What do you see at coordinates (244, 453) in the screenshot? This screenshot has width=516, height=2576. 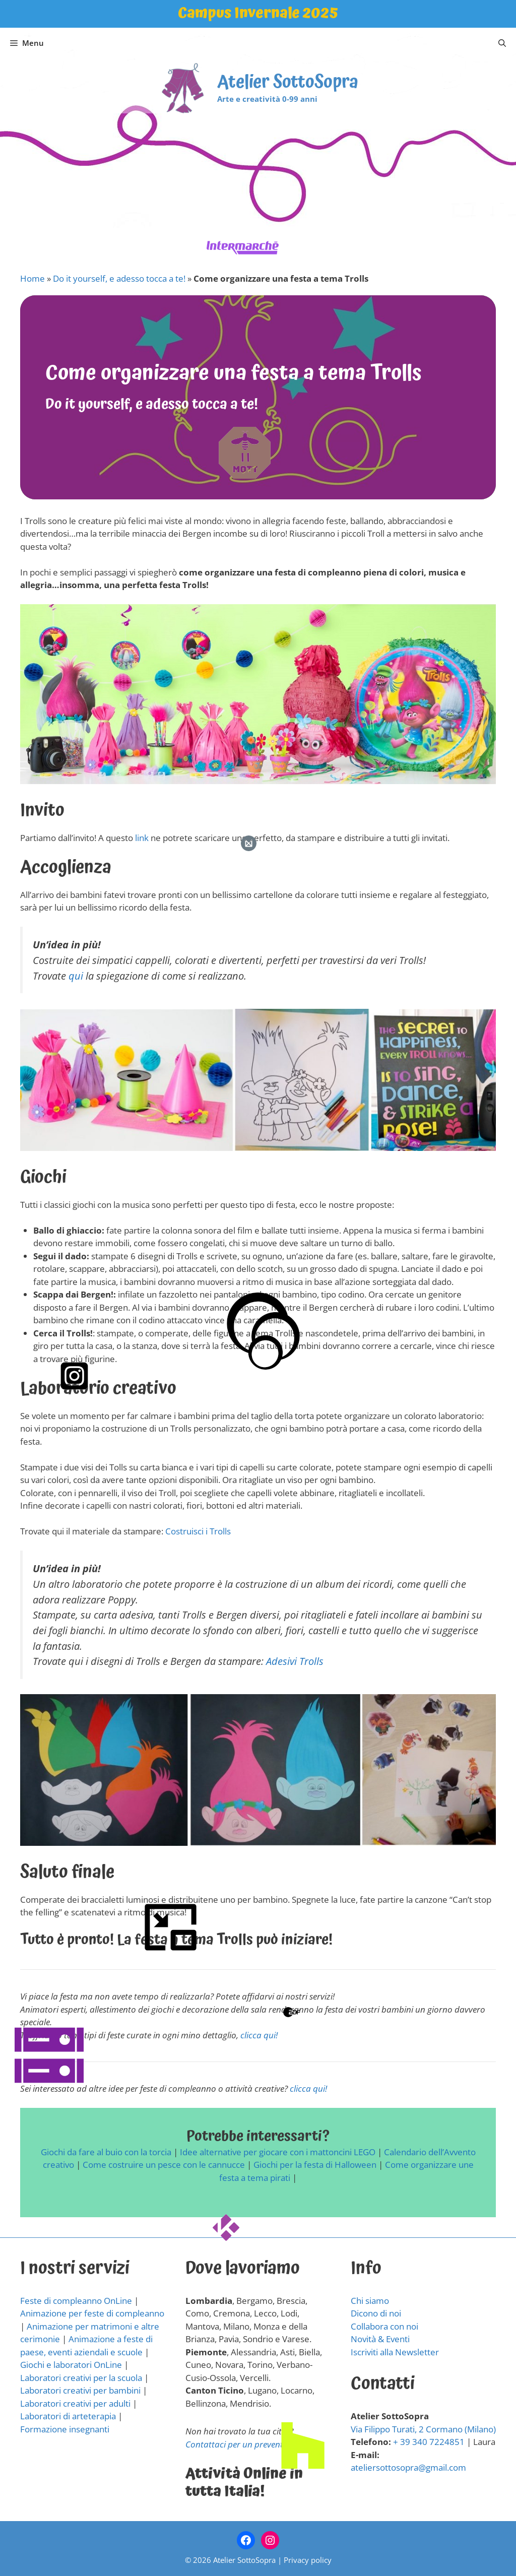 I see `open zigbee2mqtt smart home integration settings` at bounding box center [244, 453].